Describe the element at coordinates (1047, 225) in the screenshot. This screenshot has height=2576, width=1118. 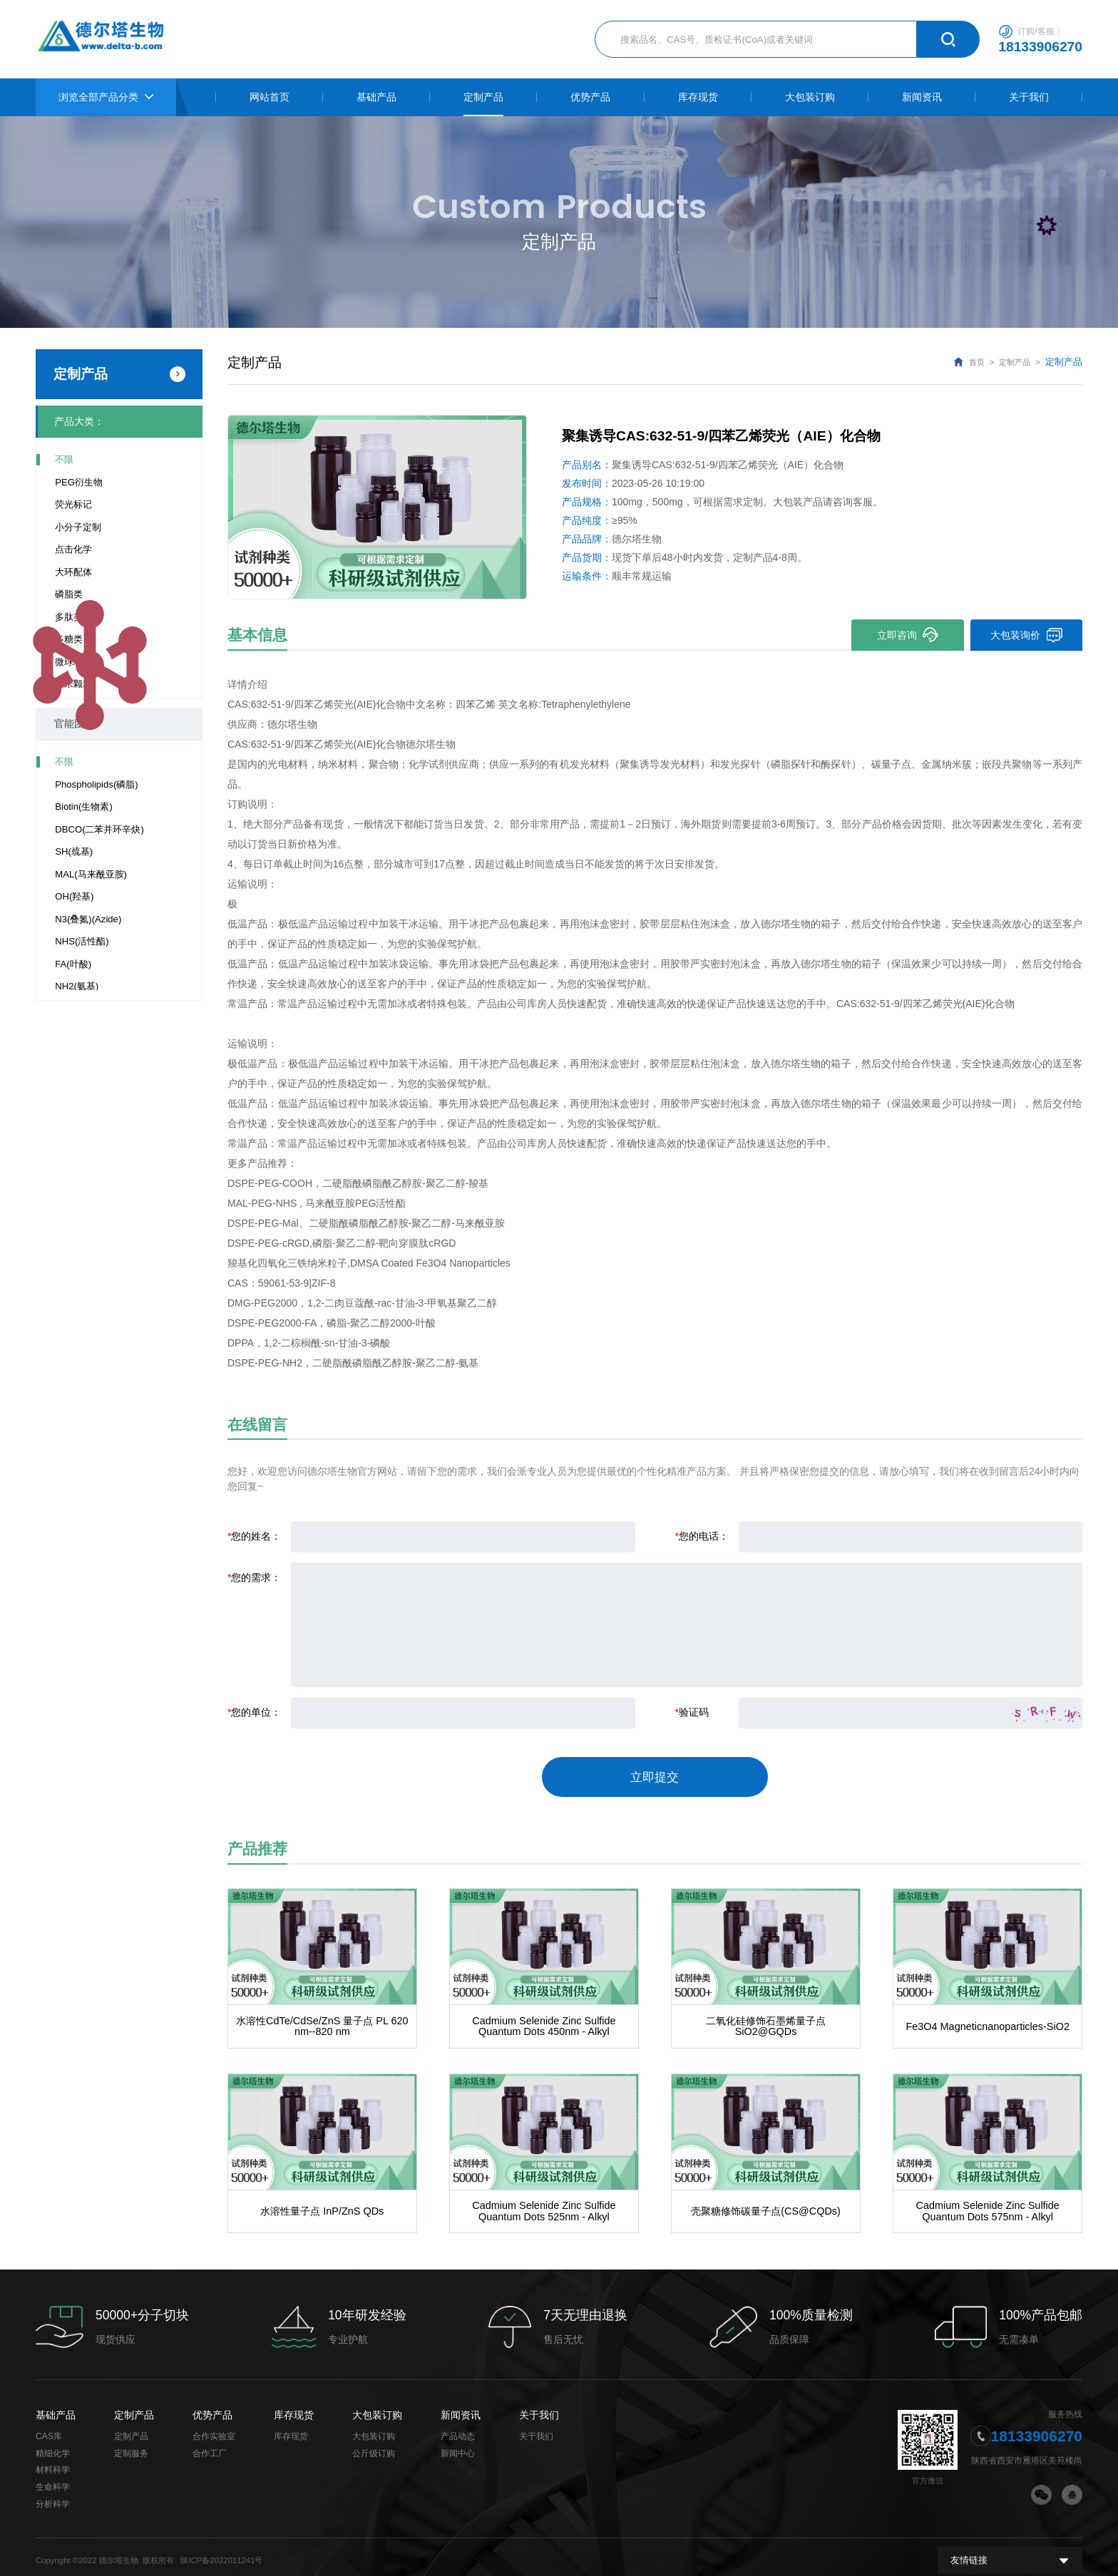
I see `represents the Bahá'í faith symbol` at that location.